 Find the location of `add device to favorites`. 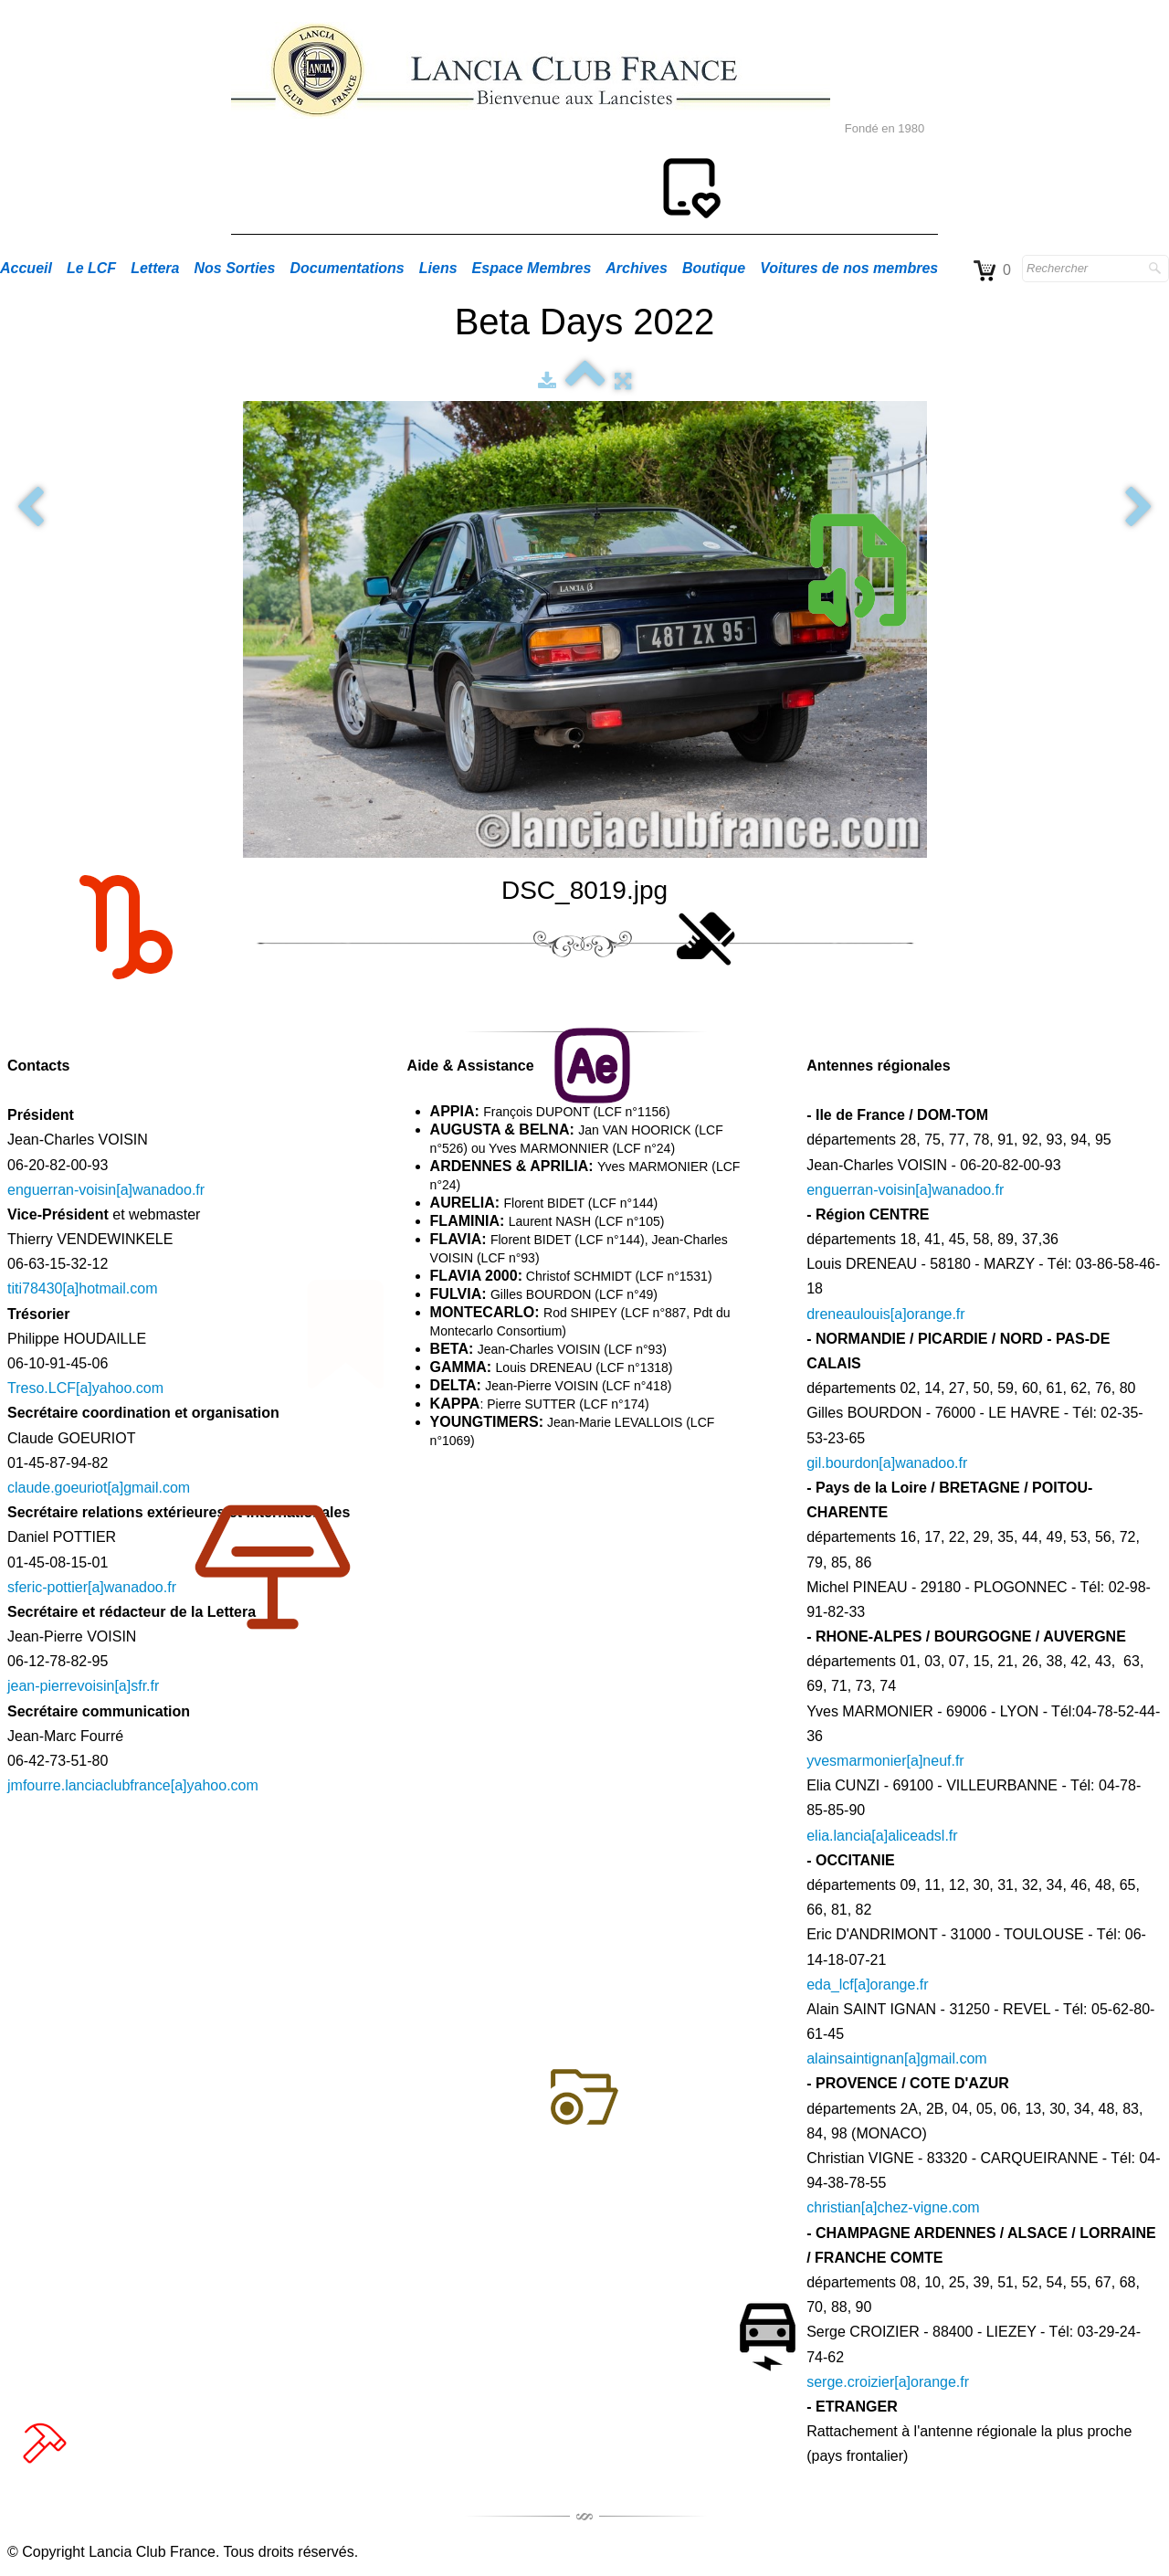

add device to favorites is located at coordinates (689, 186).